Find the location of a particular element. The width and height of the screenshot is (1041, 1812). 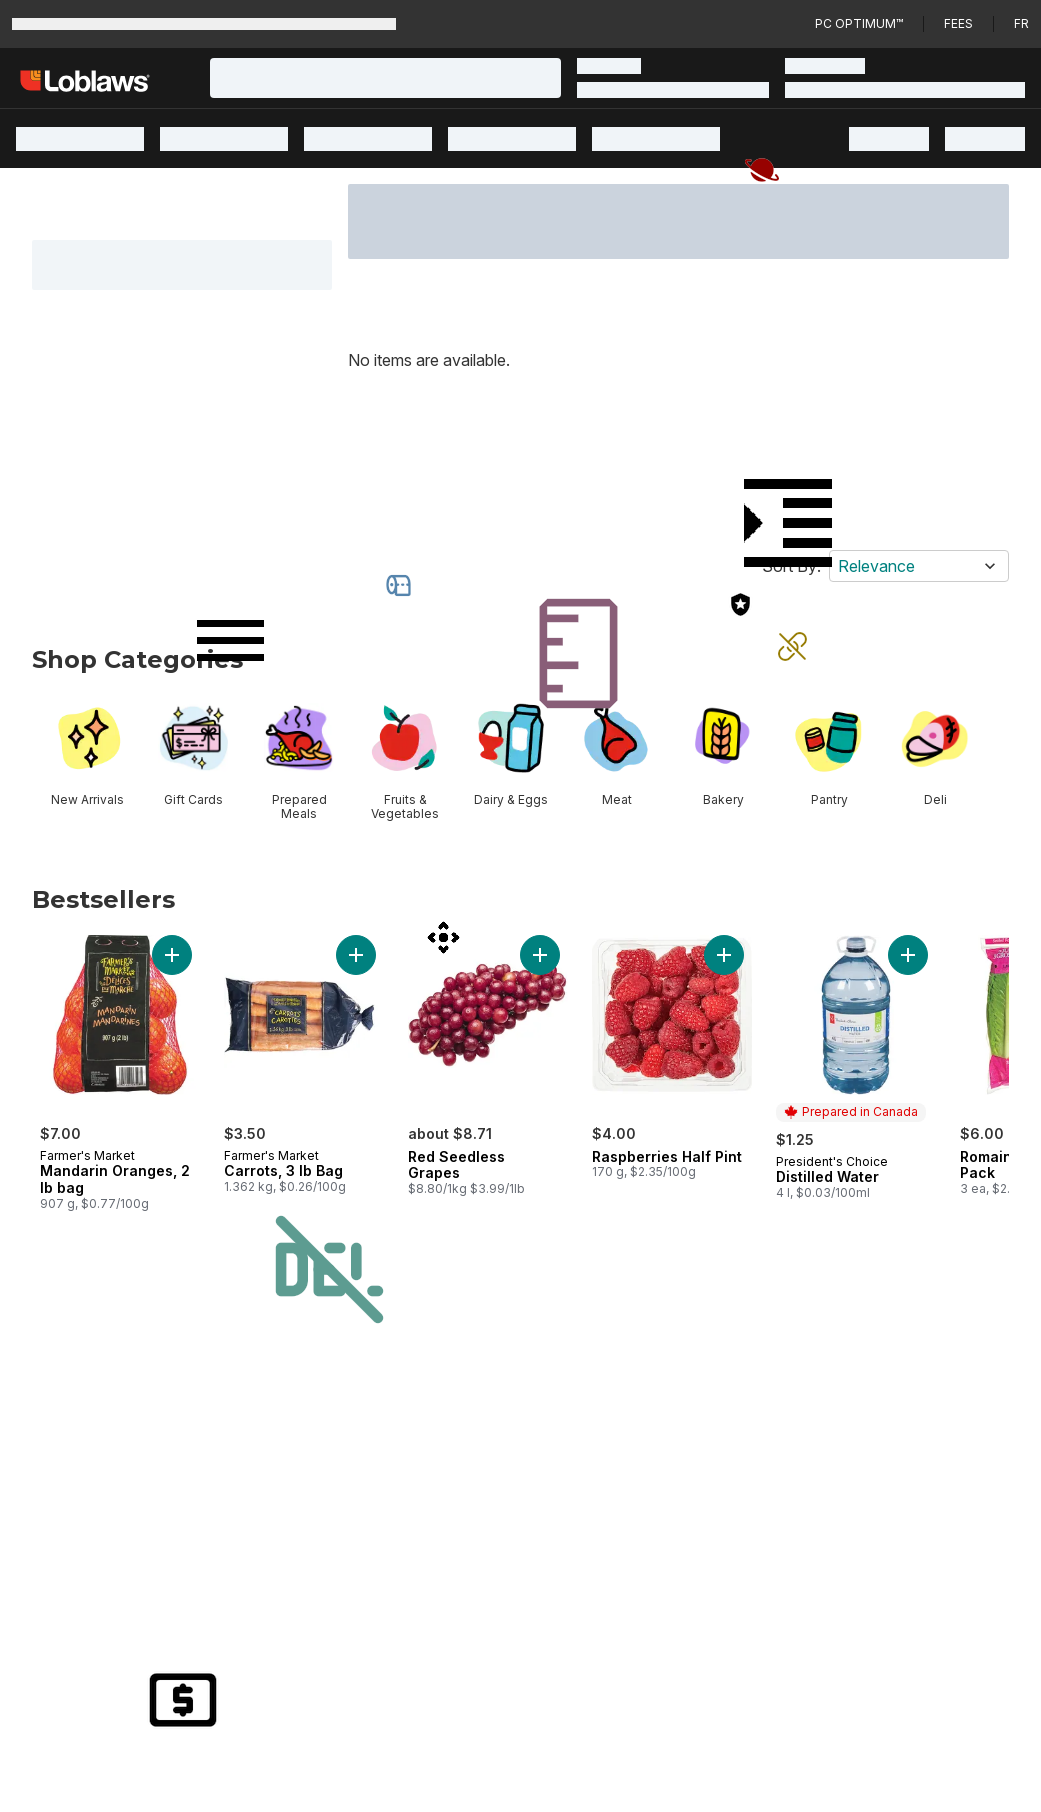

increase text indentation is located at coordinates (788, 523).